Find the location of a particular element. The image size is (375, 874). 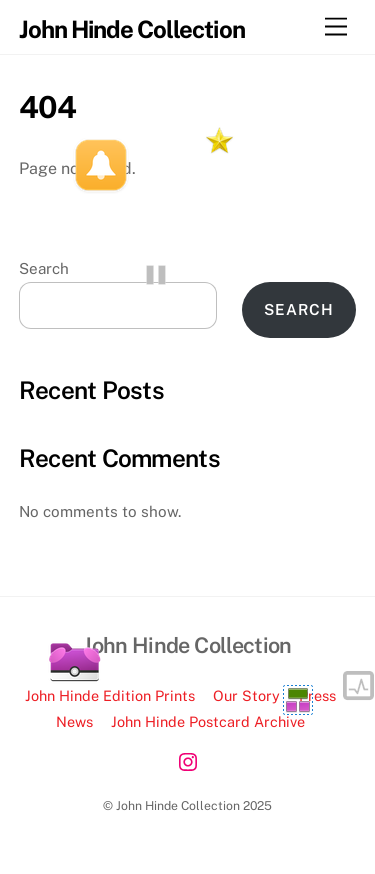

select all items in the current view is located at coordinates (298, 700).